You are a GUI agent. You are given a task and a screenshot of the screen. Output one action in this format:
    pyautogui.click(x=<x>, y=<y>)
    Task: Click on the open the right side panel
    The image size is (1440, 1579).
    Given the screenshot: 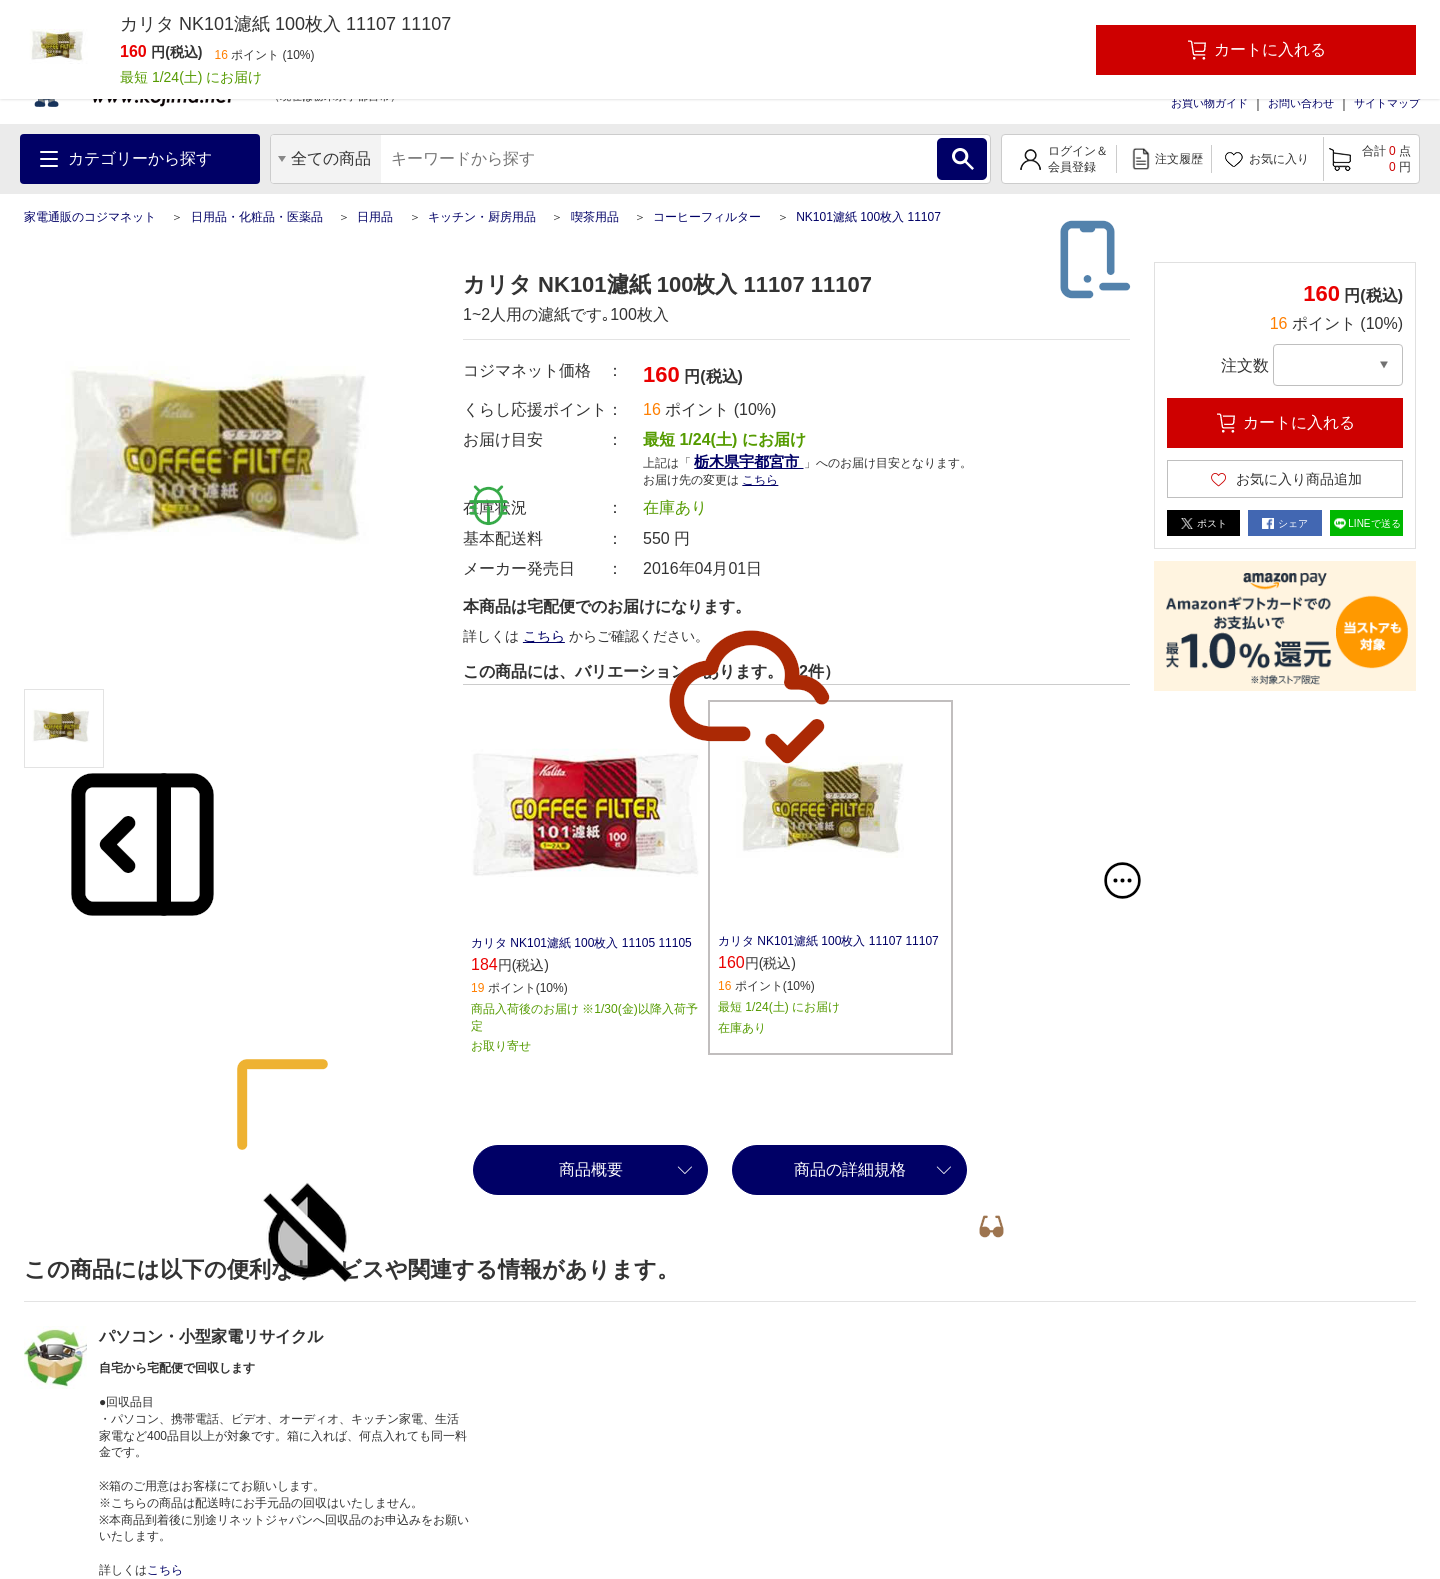 What is the action you would take?
    pyautogui.click(x=142, y=844)
    